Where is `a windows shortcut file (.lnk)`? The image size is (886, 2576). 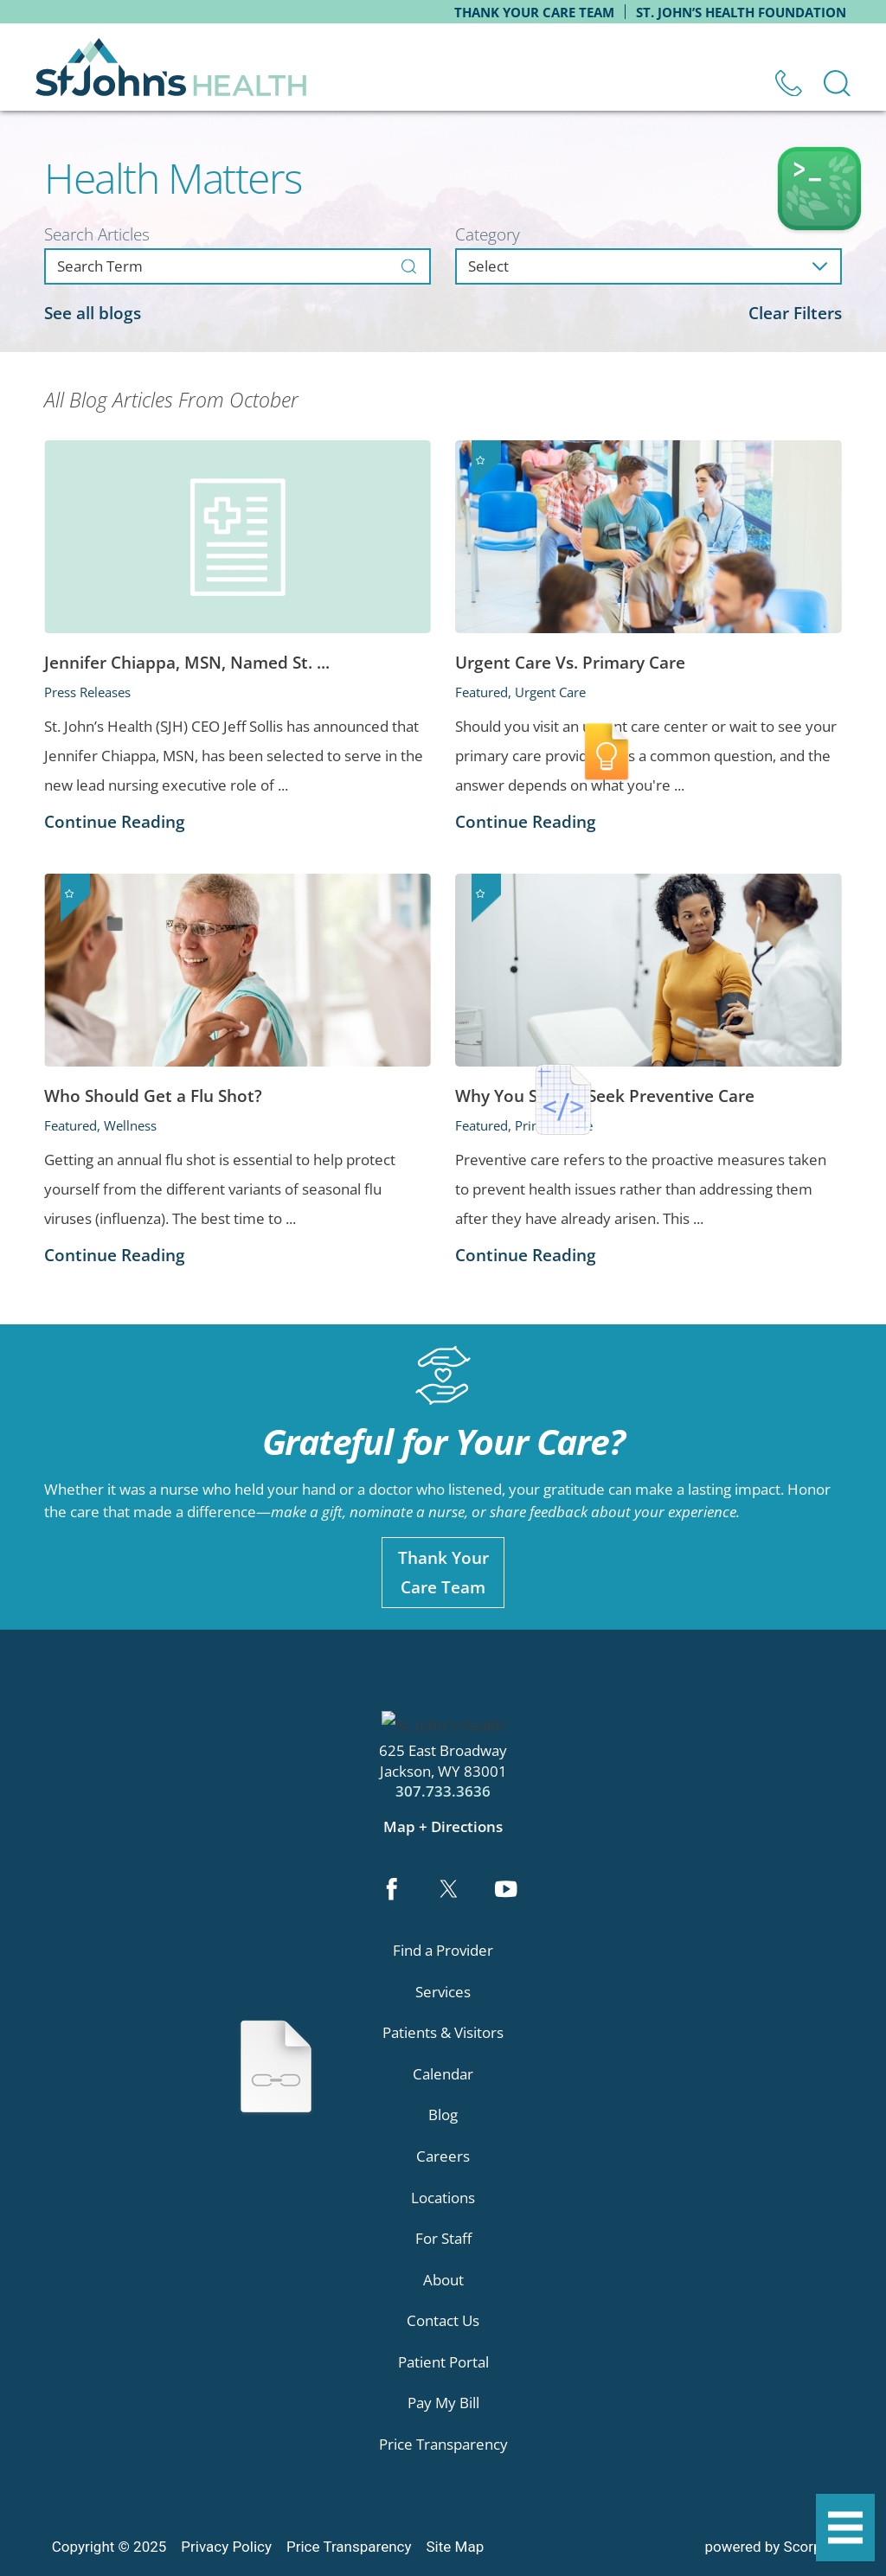
a windows shortcut file (.lnk) is located at coordinates (276, 2068).